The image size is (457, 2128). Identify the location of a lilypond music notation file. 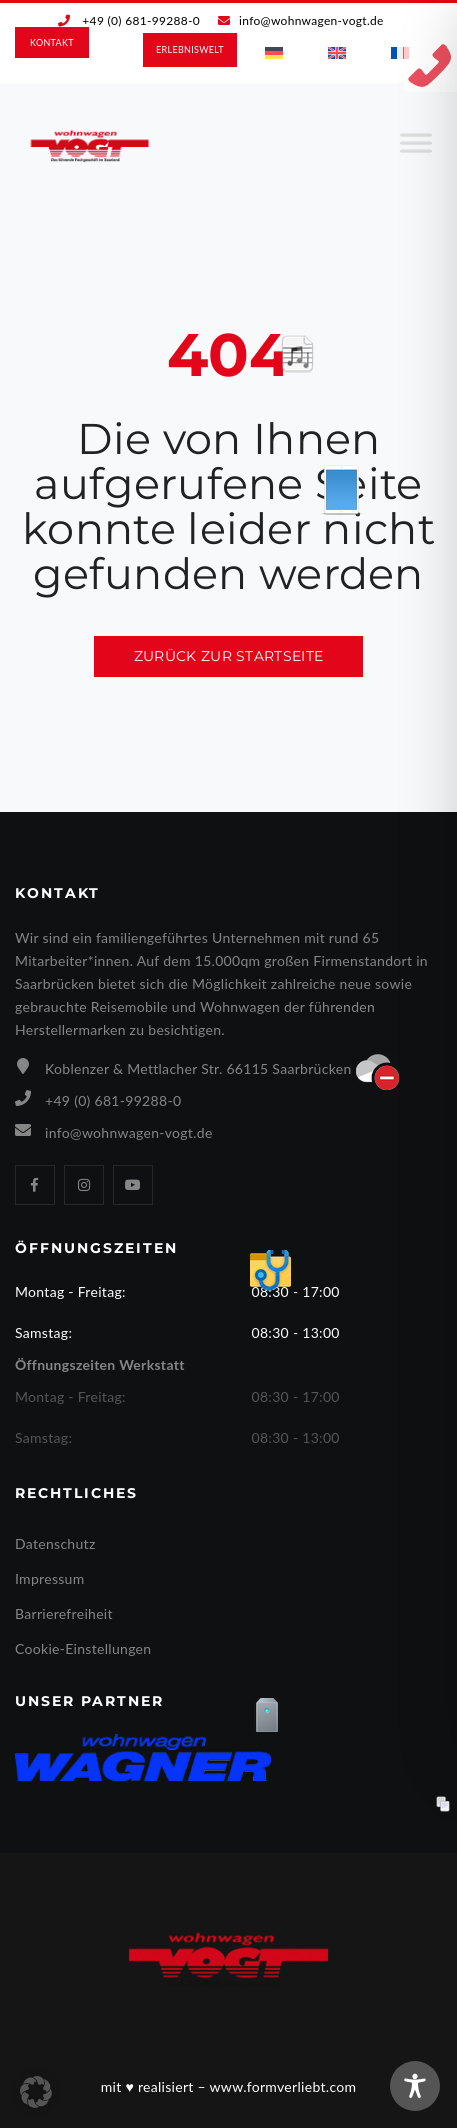
(297, 353).